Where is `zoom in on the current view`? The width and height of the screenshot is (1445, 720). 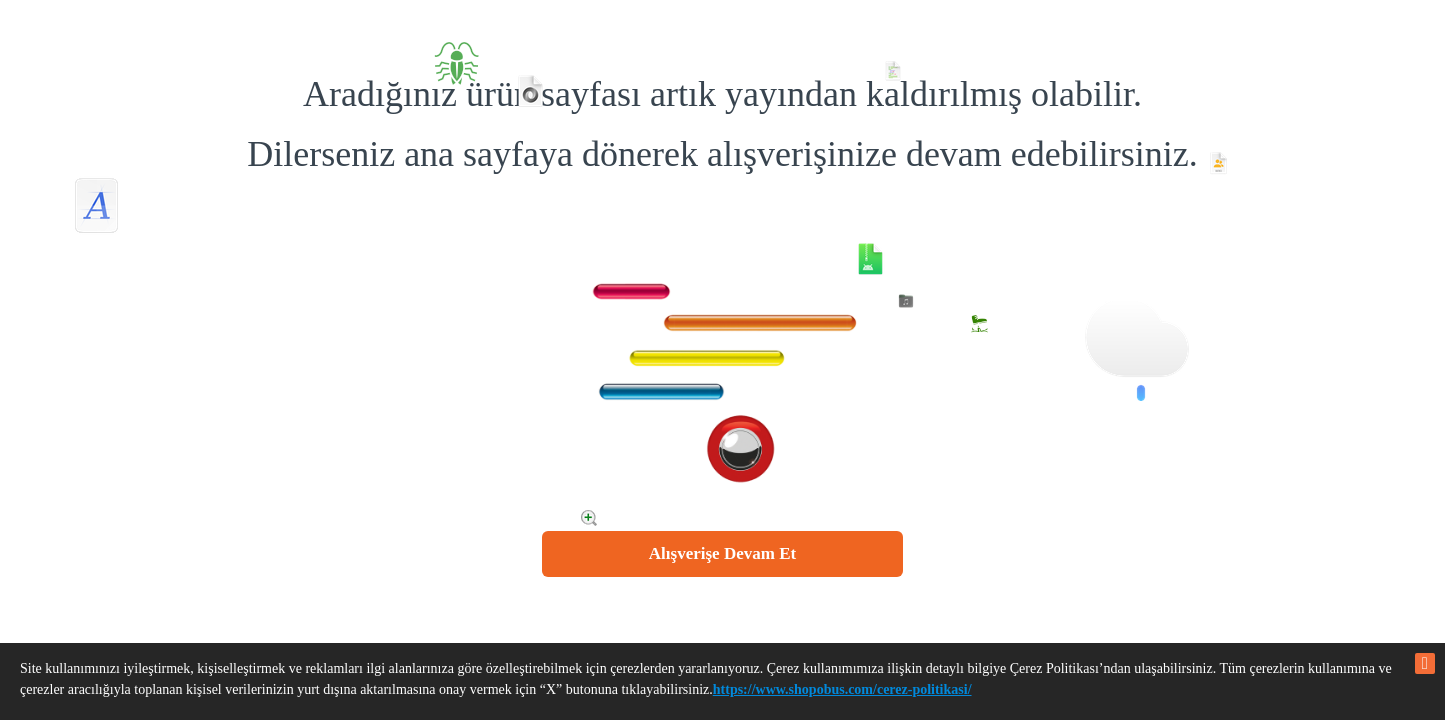
zoom in on the current view is located at coordinates (589, 518).